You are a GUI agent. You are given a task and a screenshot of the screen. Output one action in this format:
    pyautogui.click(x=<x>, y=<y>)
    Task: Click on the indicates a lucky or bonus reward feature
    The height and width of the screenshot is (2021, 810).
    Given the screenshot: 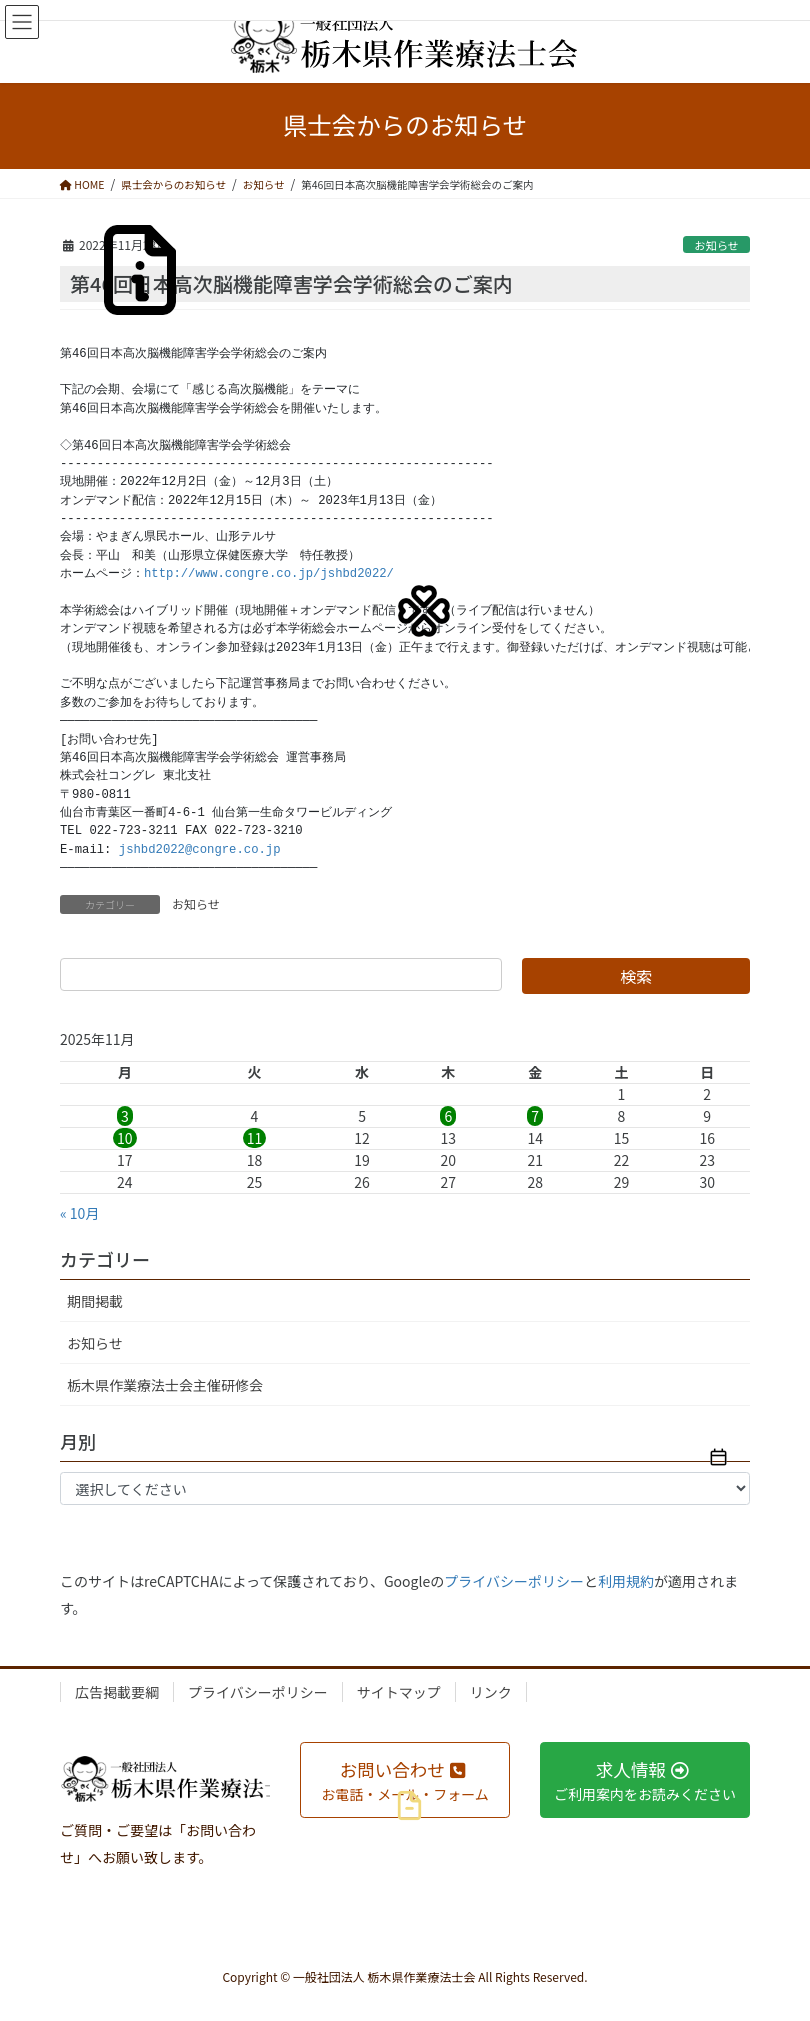 What is the action you would take?
    pyautogui.click(x=424, y=611)
    